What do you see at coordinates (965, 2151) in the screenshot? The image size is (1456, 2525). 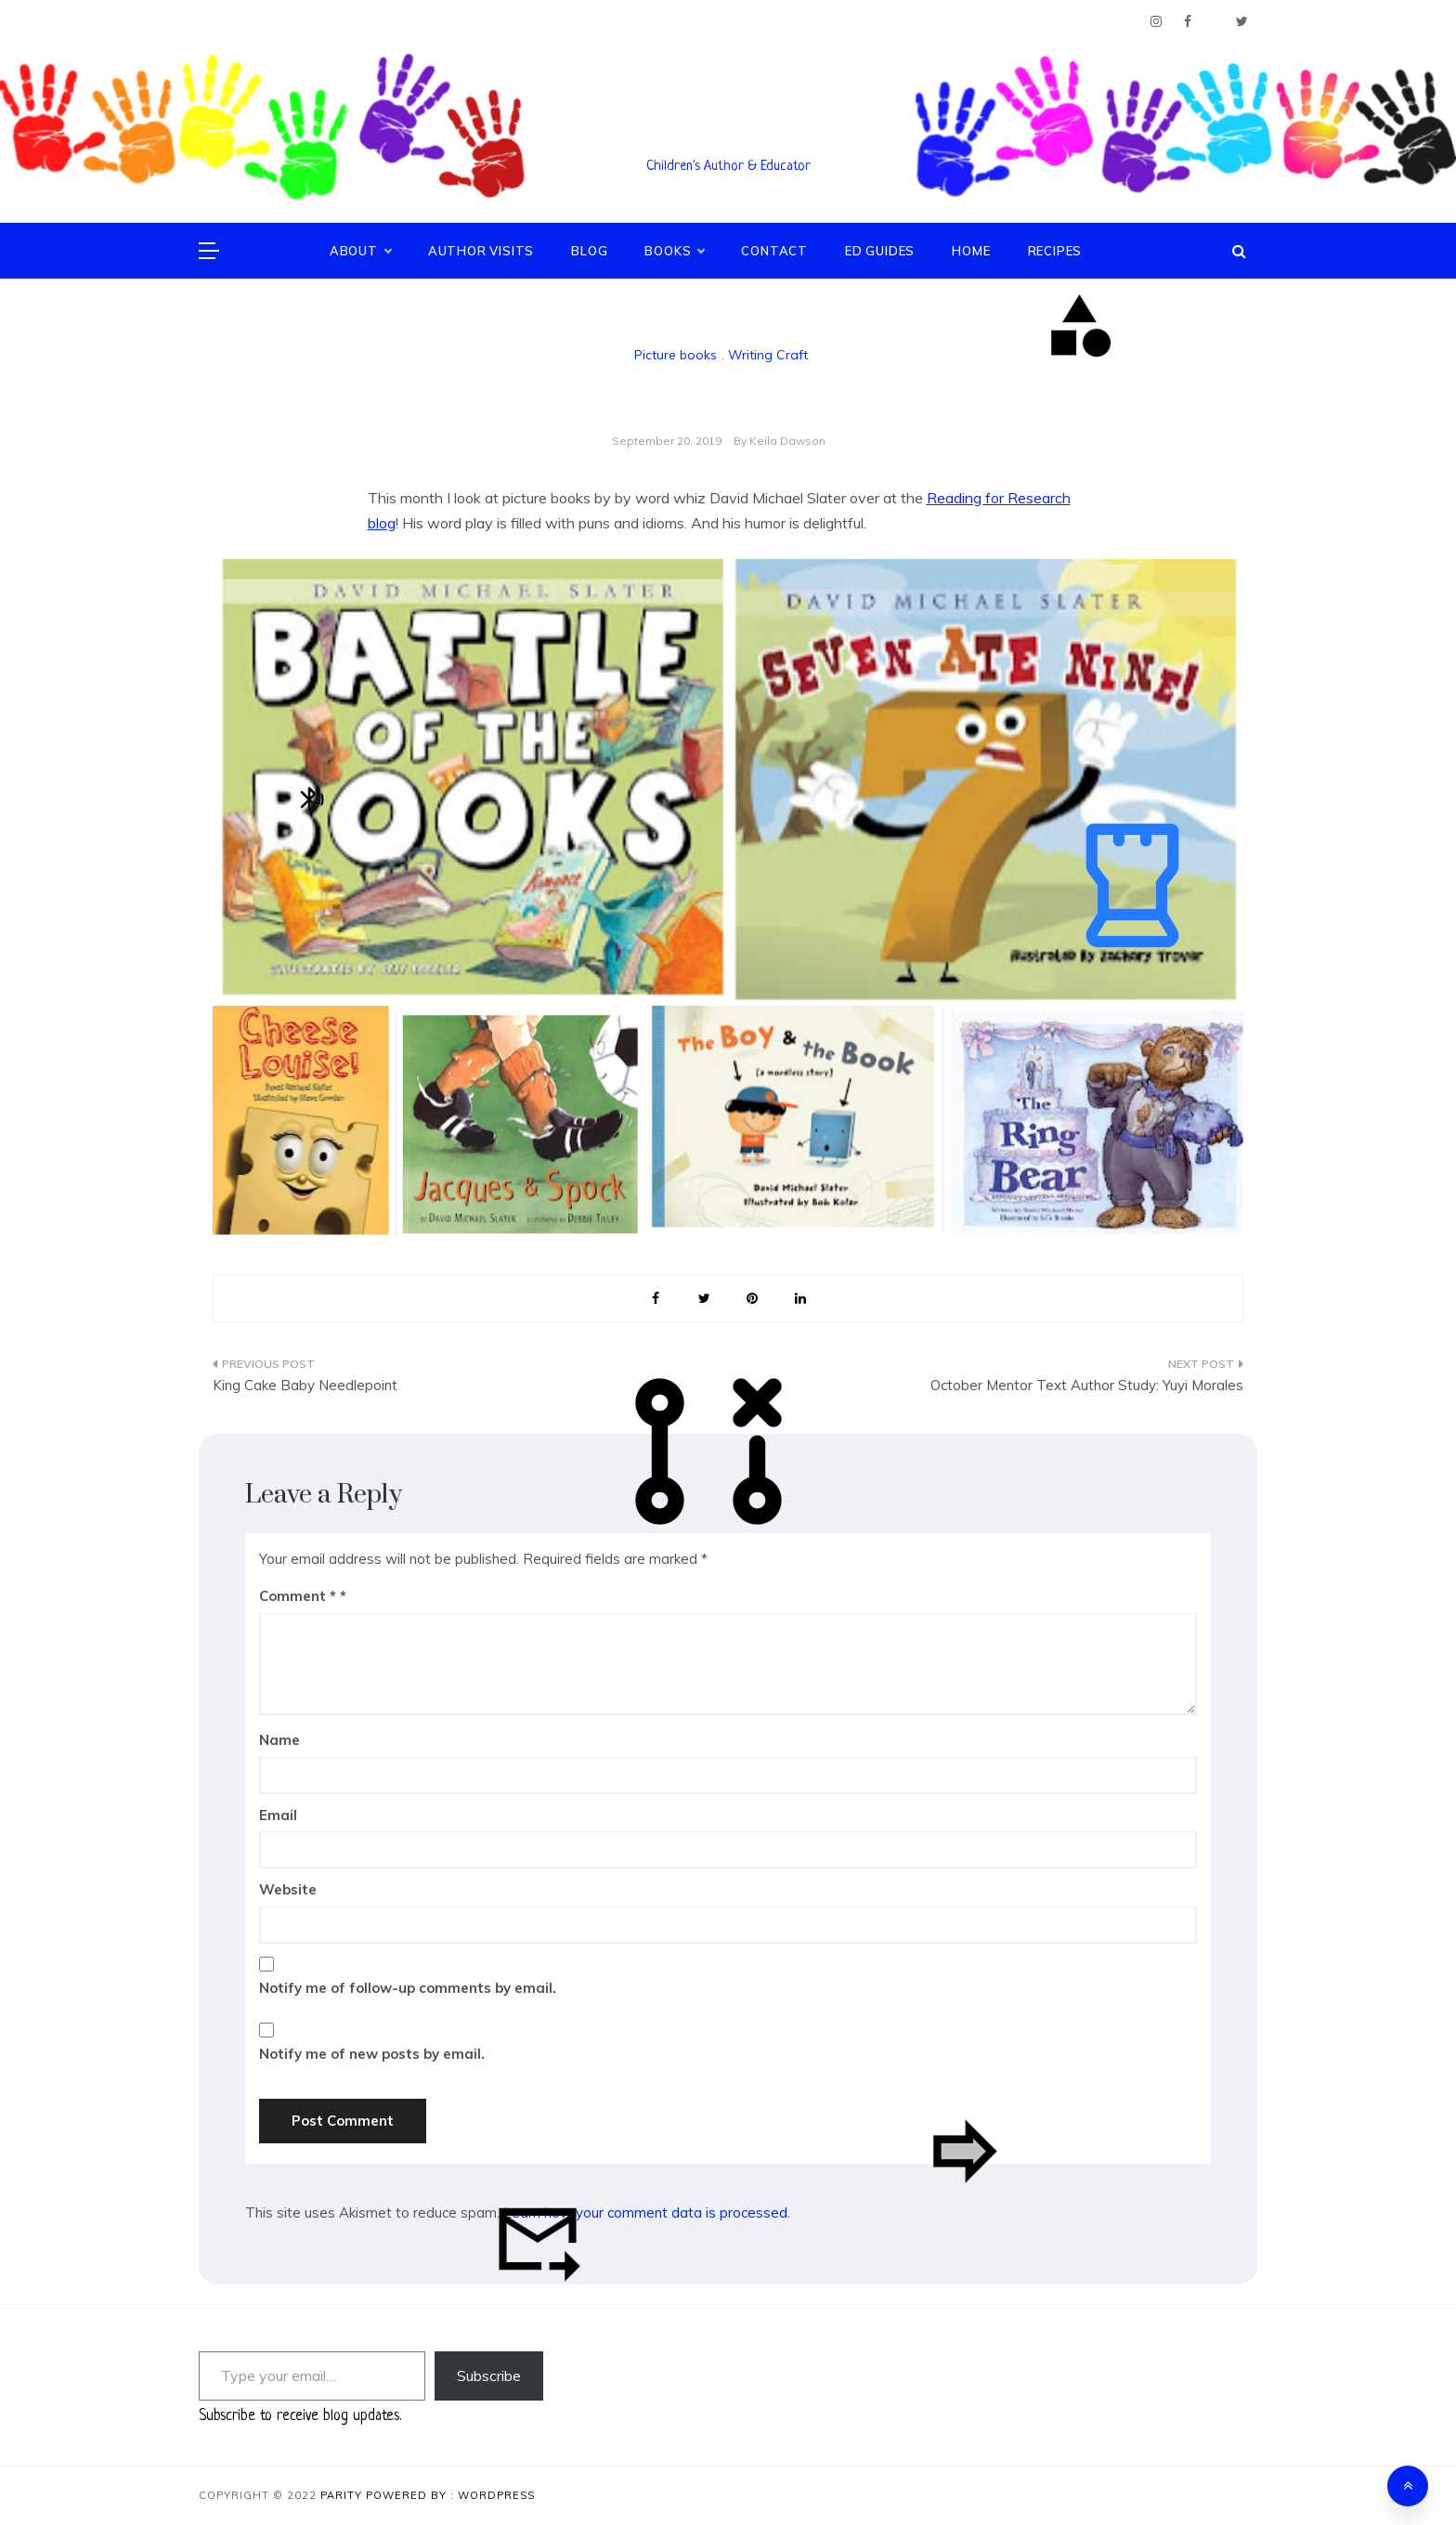 I see `forward an email or message` at bounding box center [965, 2151].